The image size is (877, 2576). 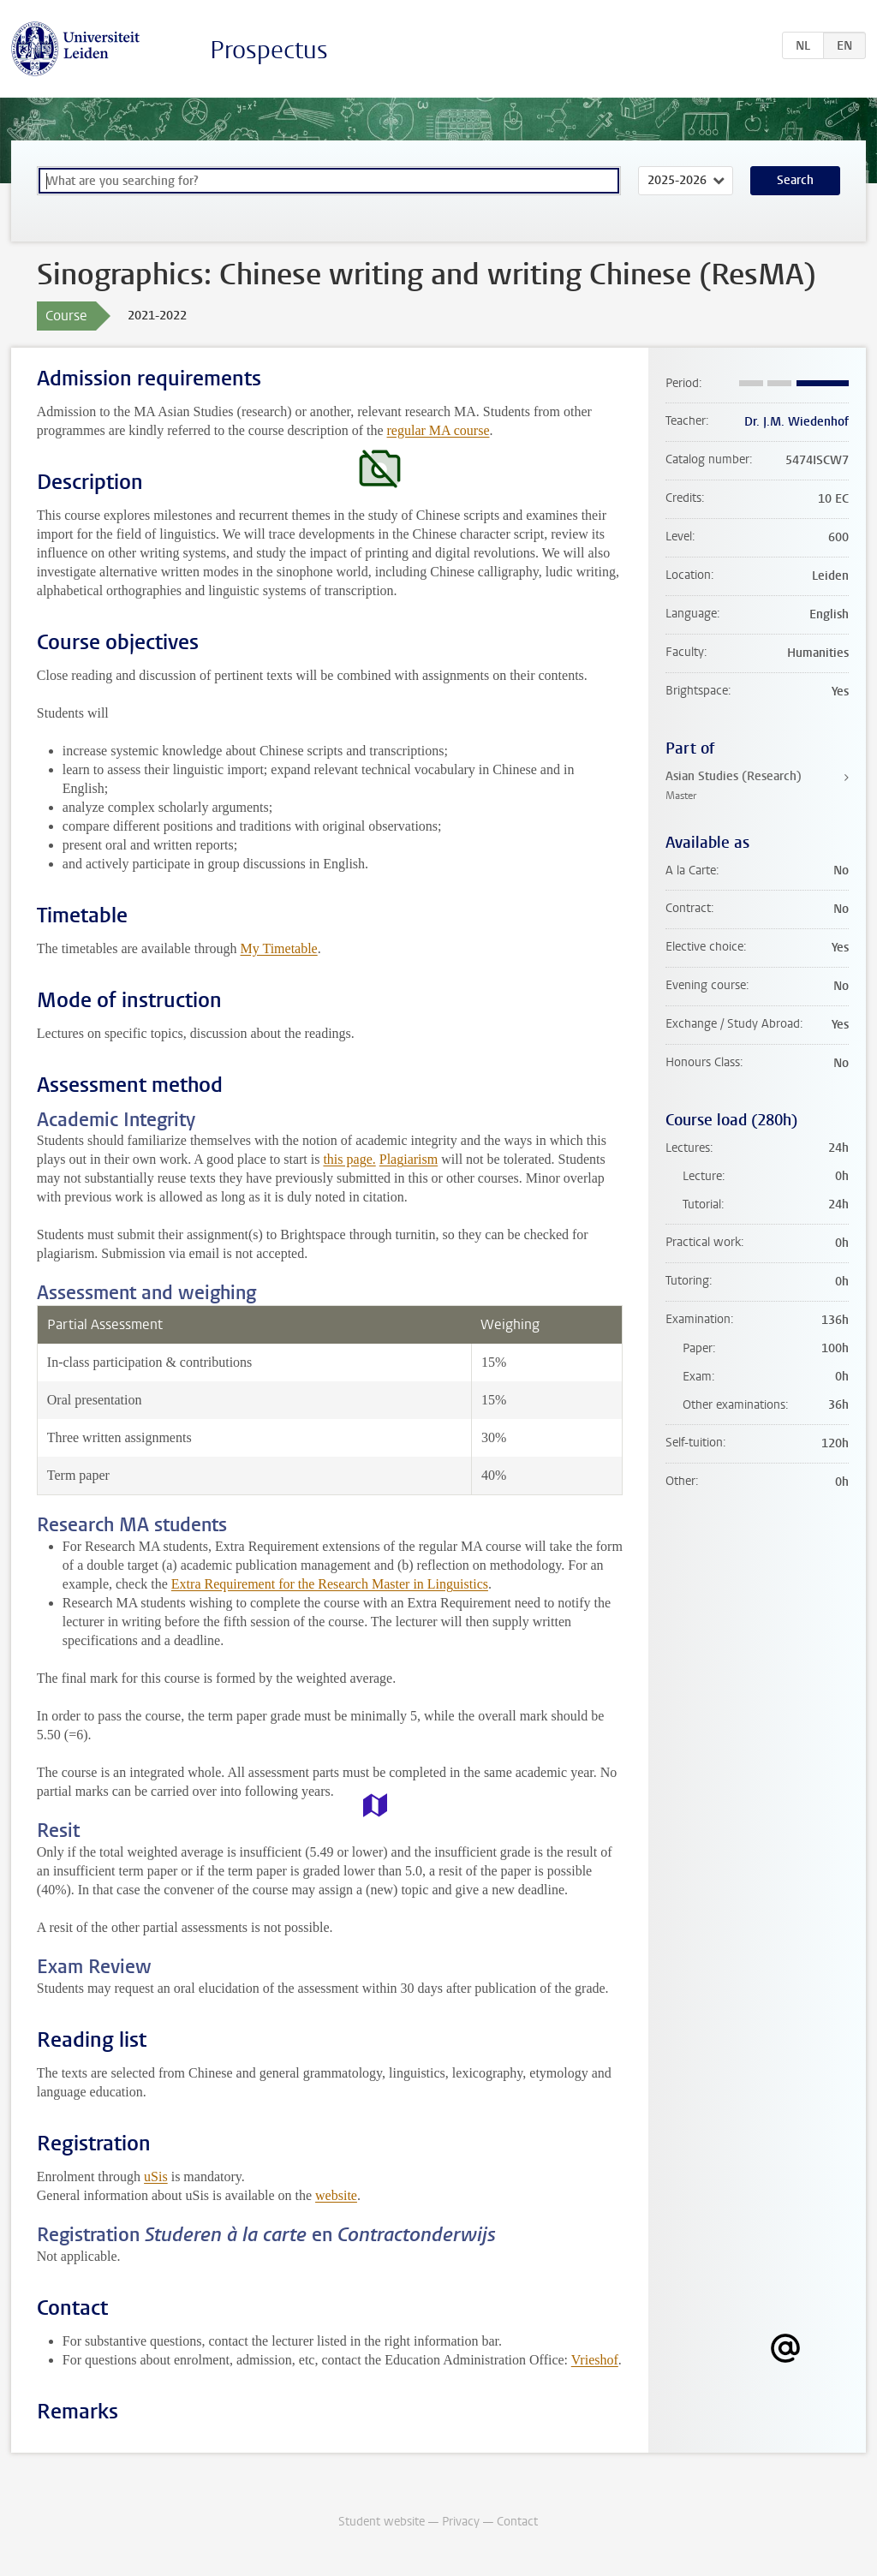 I want to click on enter an email address, so click(x=785, y=2348).